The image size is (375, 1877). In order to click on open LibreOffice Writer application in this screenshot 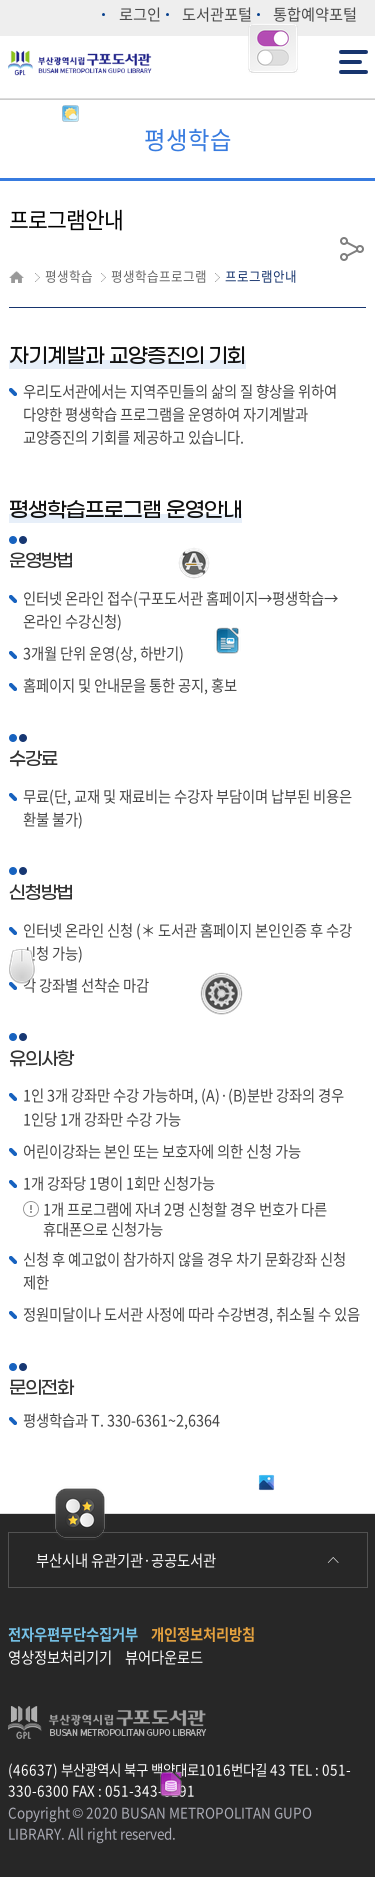, I will do `click(227, 640)`.